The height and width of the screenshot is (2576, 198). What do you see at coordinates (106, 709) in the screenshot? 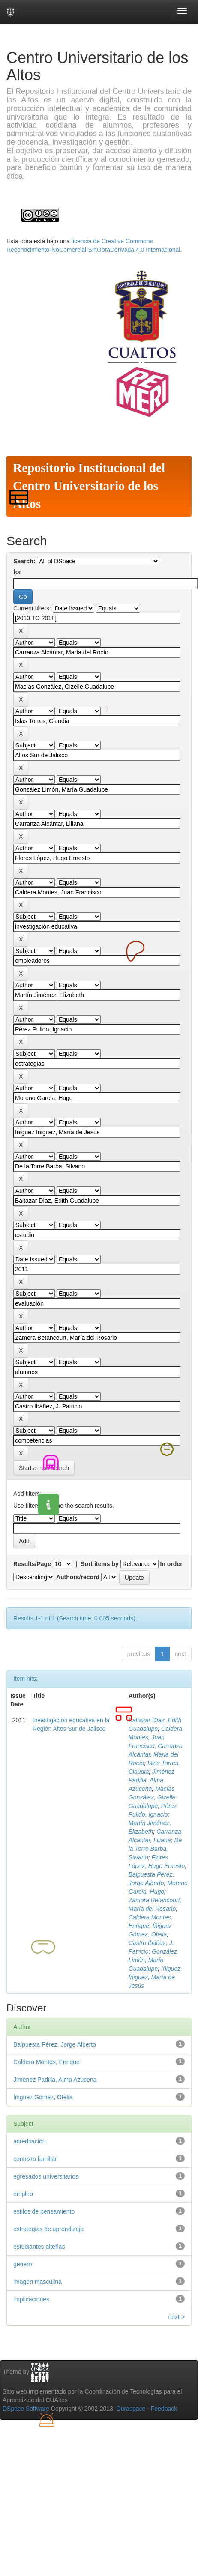
I see `indicates the number seven in a list or sequence` at bounding box center [106, 709].